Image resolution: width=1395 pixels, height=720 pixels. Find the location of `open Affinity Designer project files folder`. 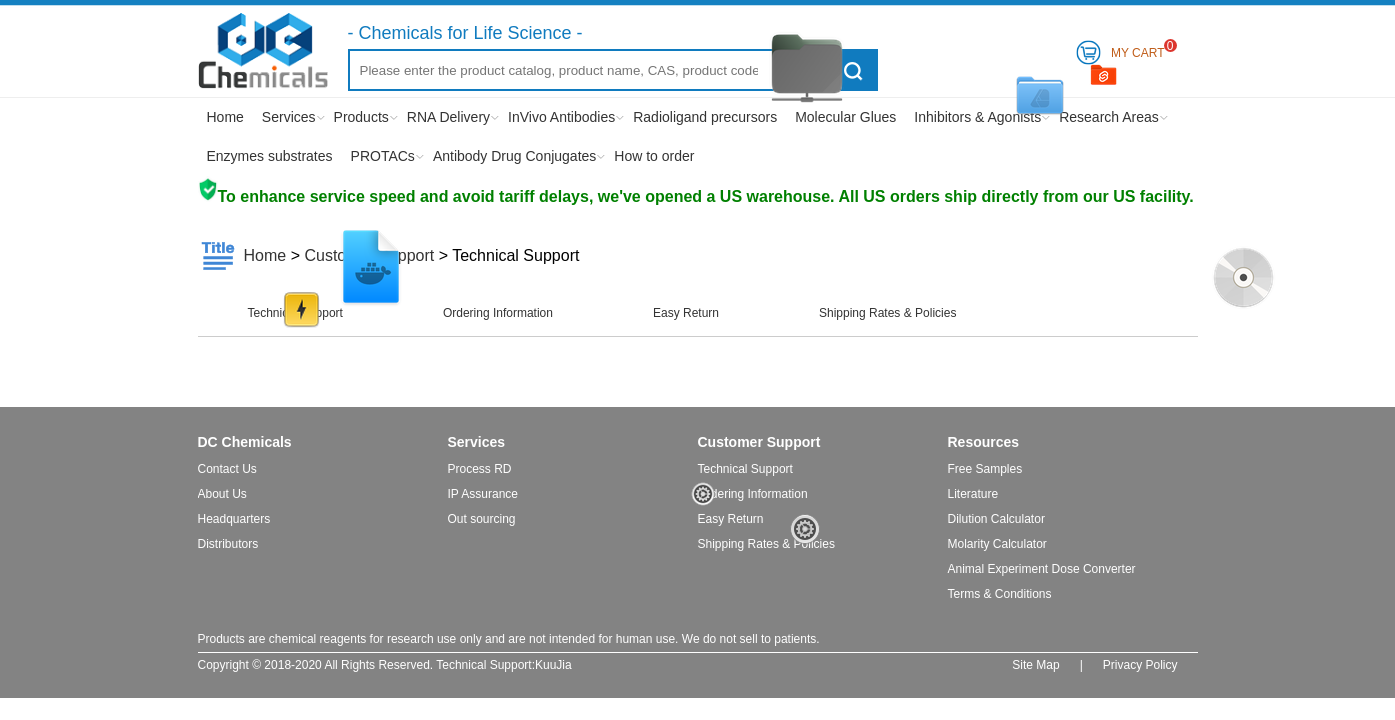

open Affinity Designer project files folder is located at coordinates (1040, 95).